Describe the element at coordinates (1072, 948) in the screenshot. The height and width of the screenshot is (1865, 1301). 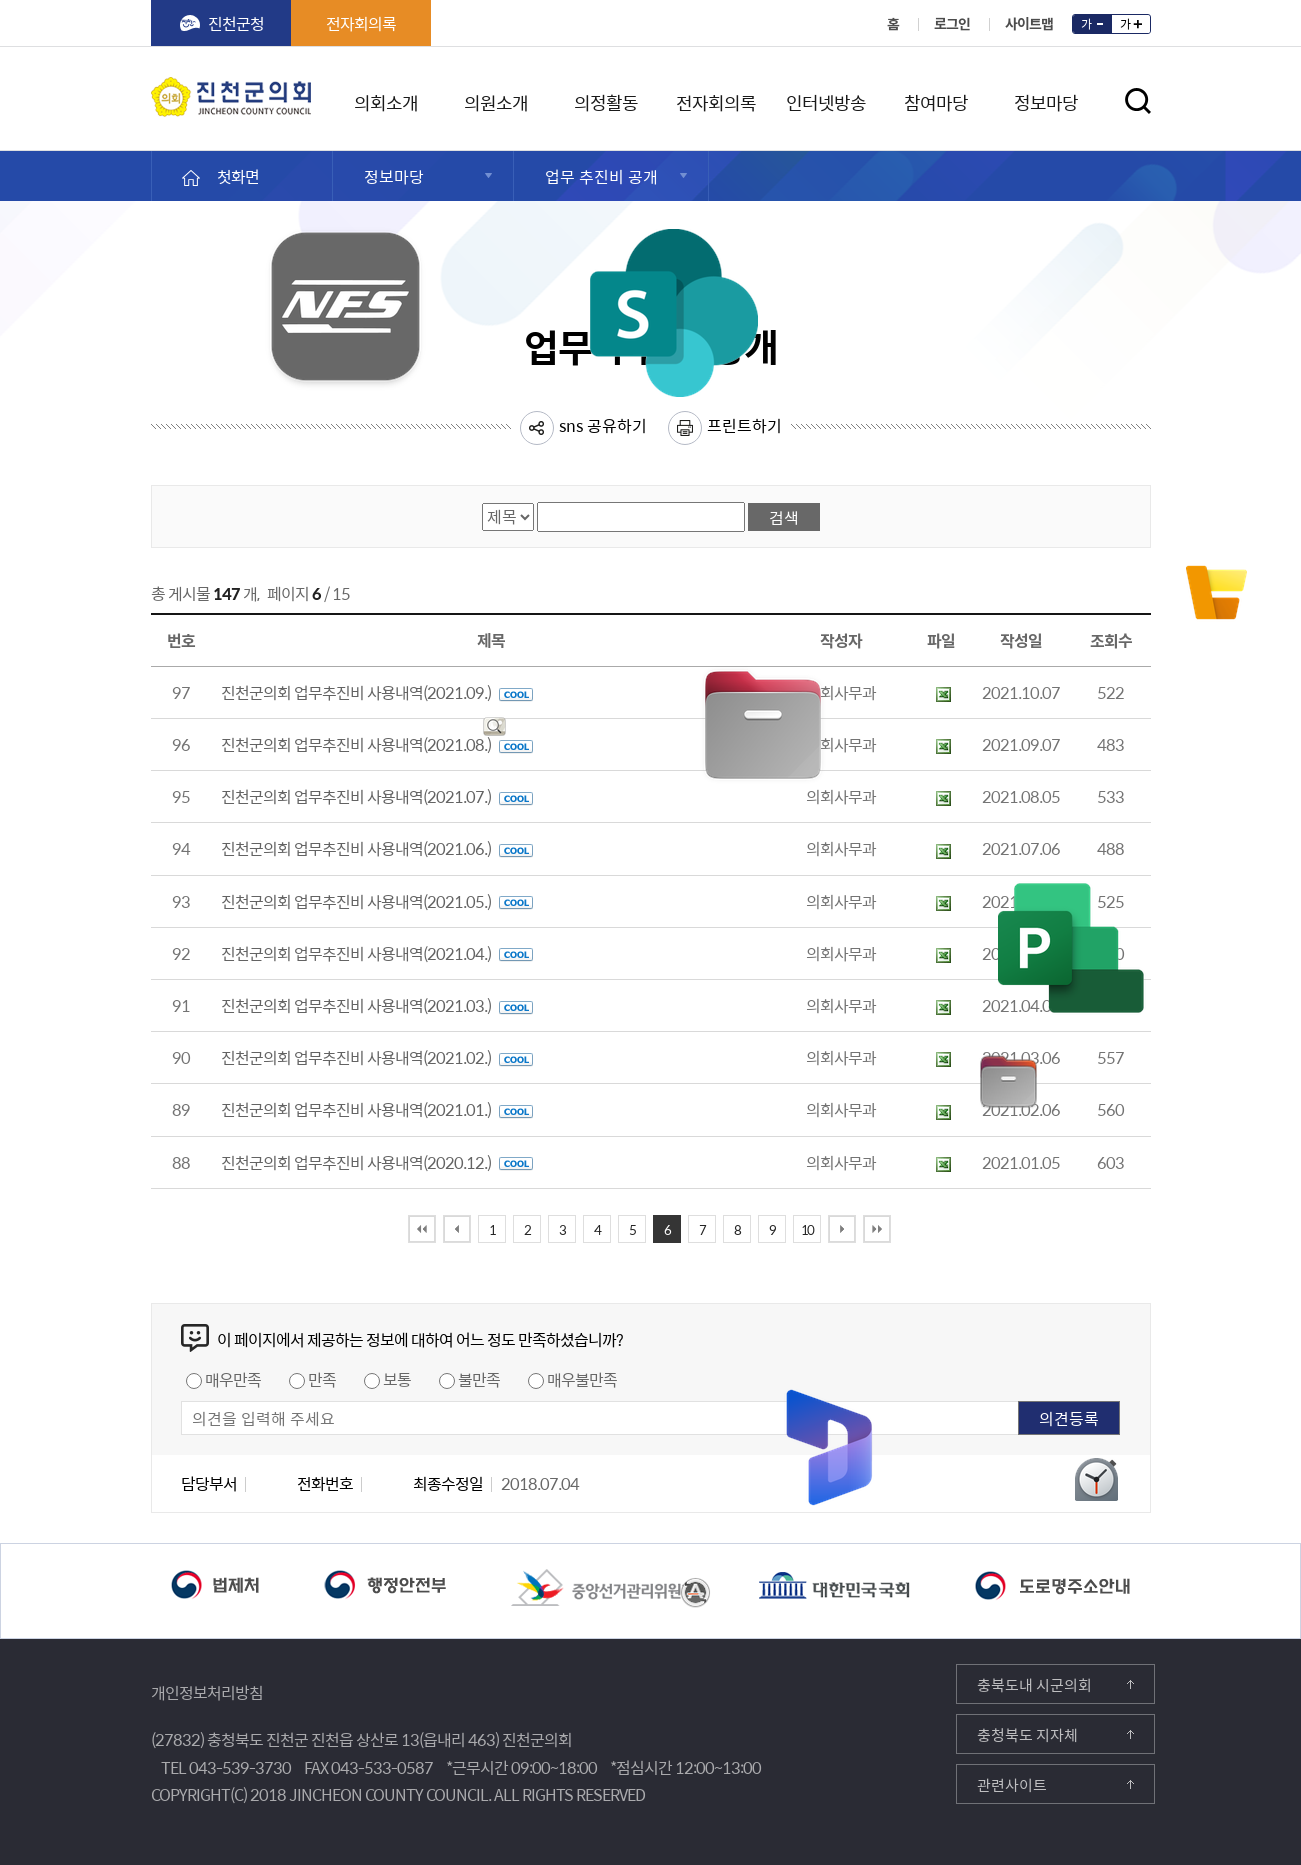
I see `open Microsoft Project application` at that location.